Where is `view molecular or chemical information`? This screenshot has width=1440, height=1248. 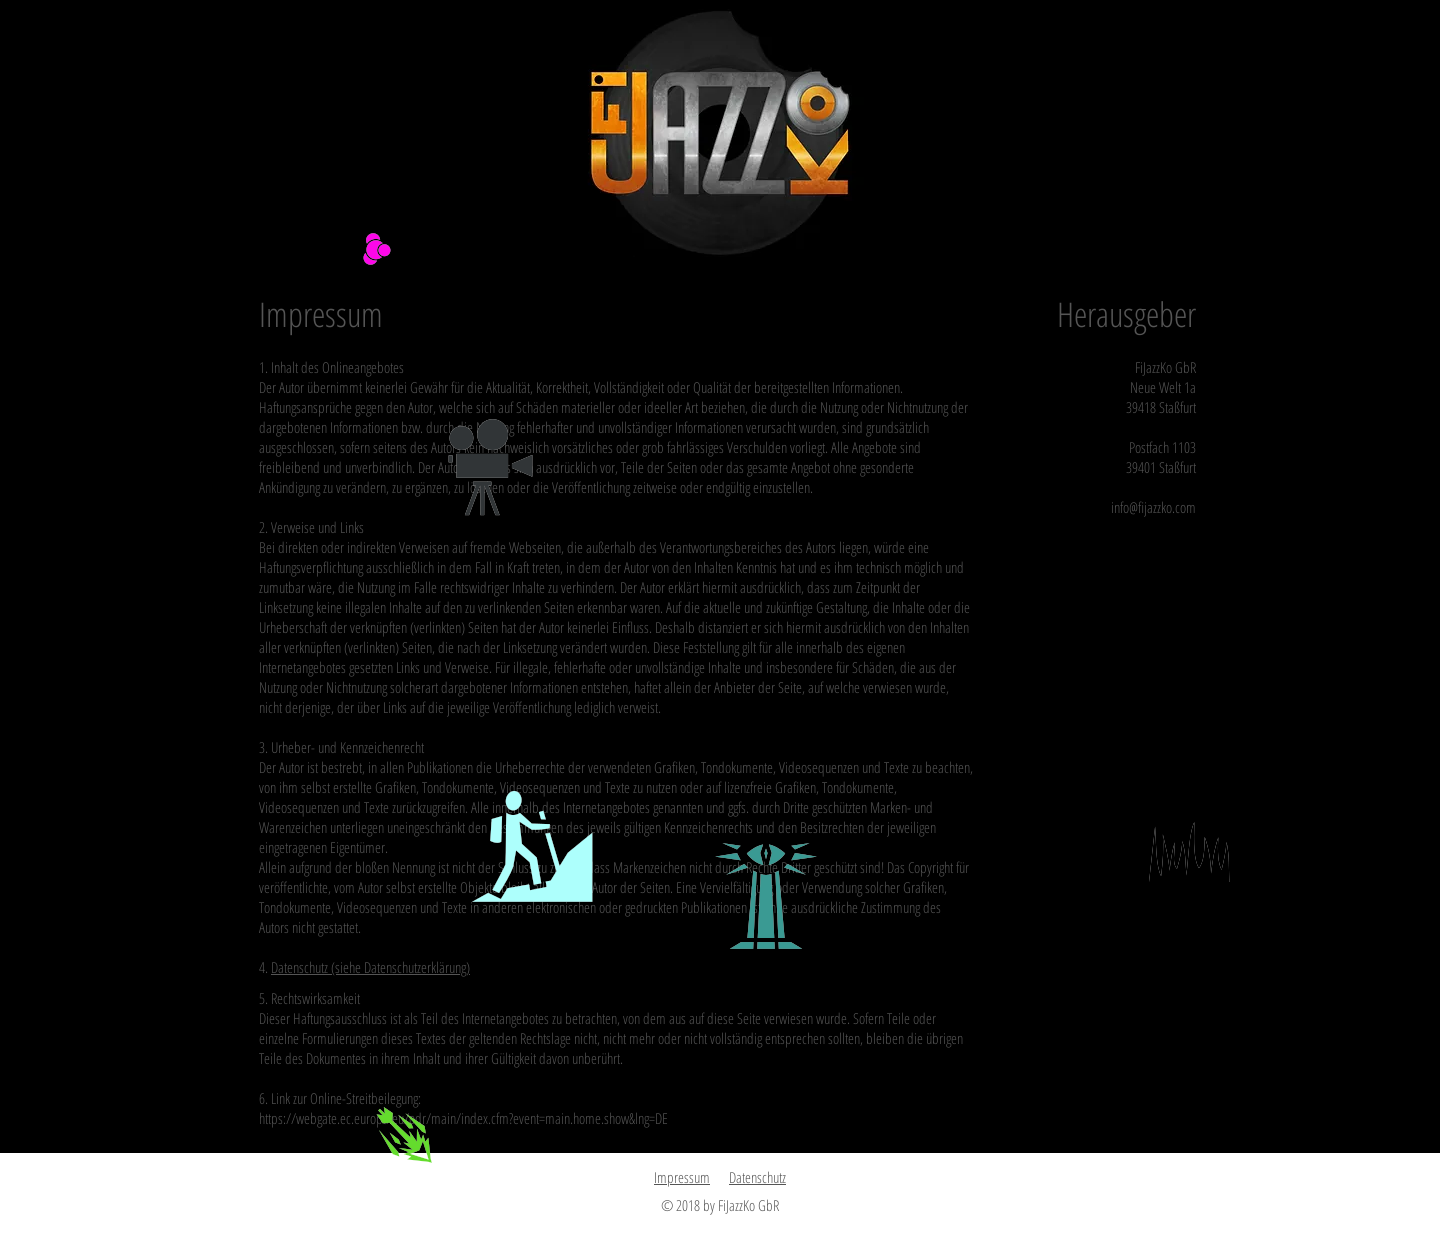 view molecular or chemical information is located at coordinates (377, 249).